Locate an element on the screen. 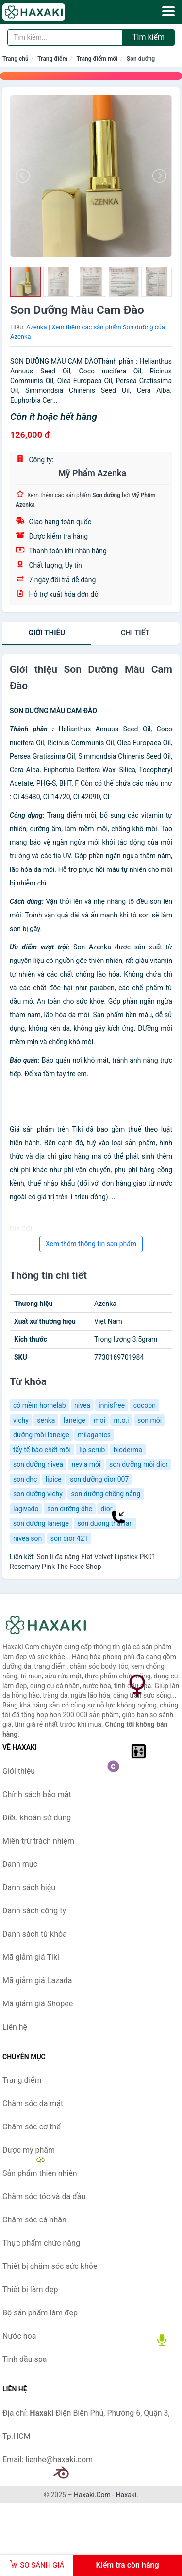 The width and height of the screenshot is (182, 2576). tap to start voice input is located at coordinates (162, 2340).